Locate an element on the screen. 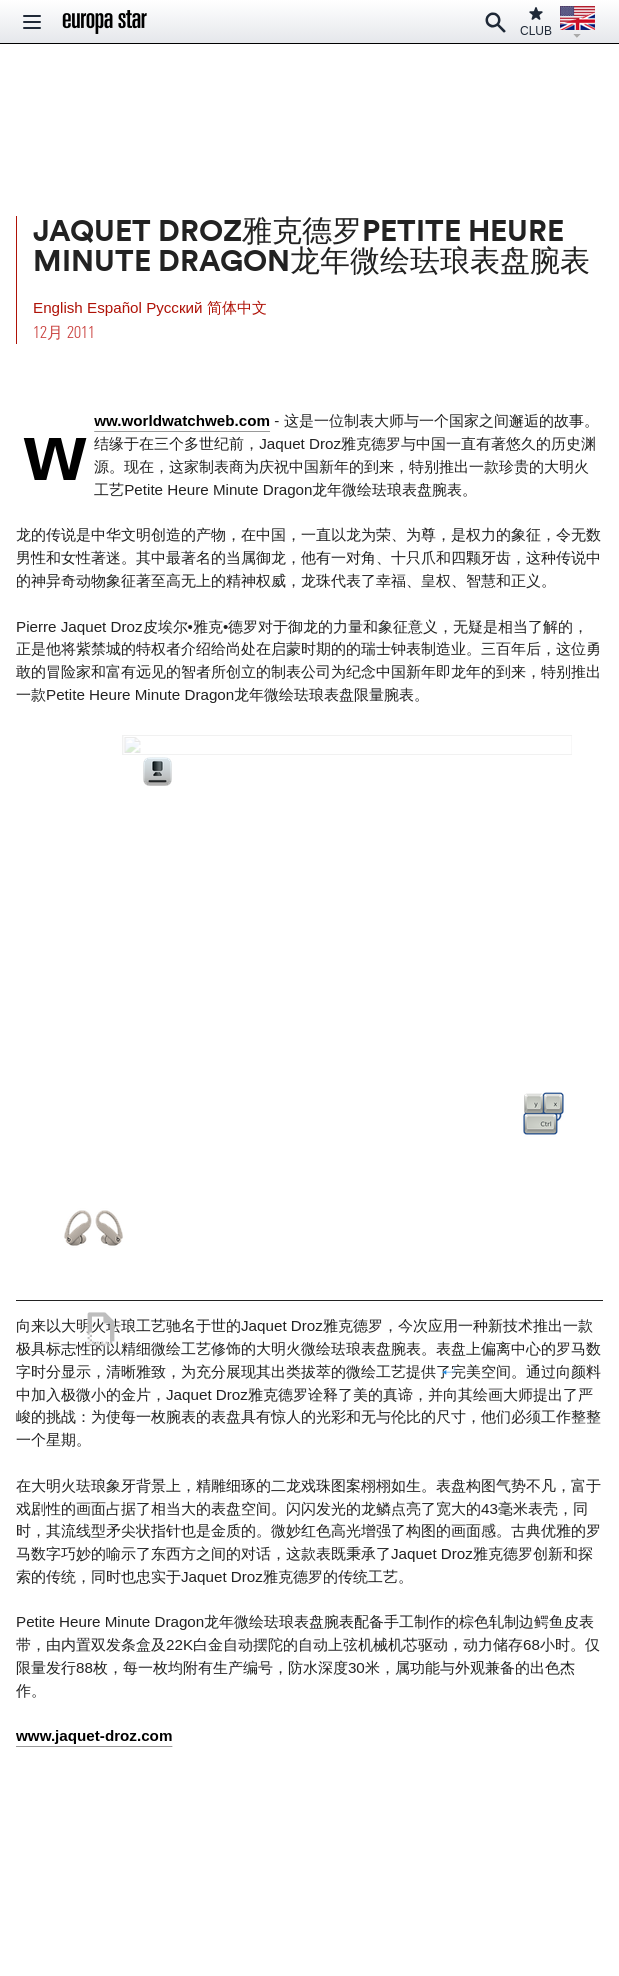 Image resolution: width=619 pixels, height=1976 pixels. view your desk area using the device camera is located at coordinates (157, 771).